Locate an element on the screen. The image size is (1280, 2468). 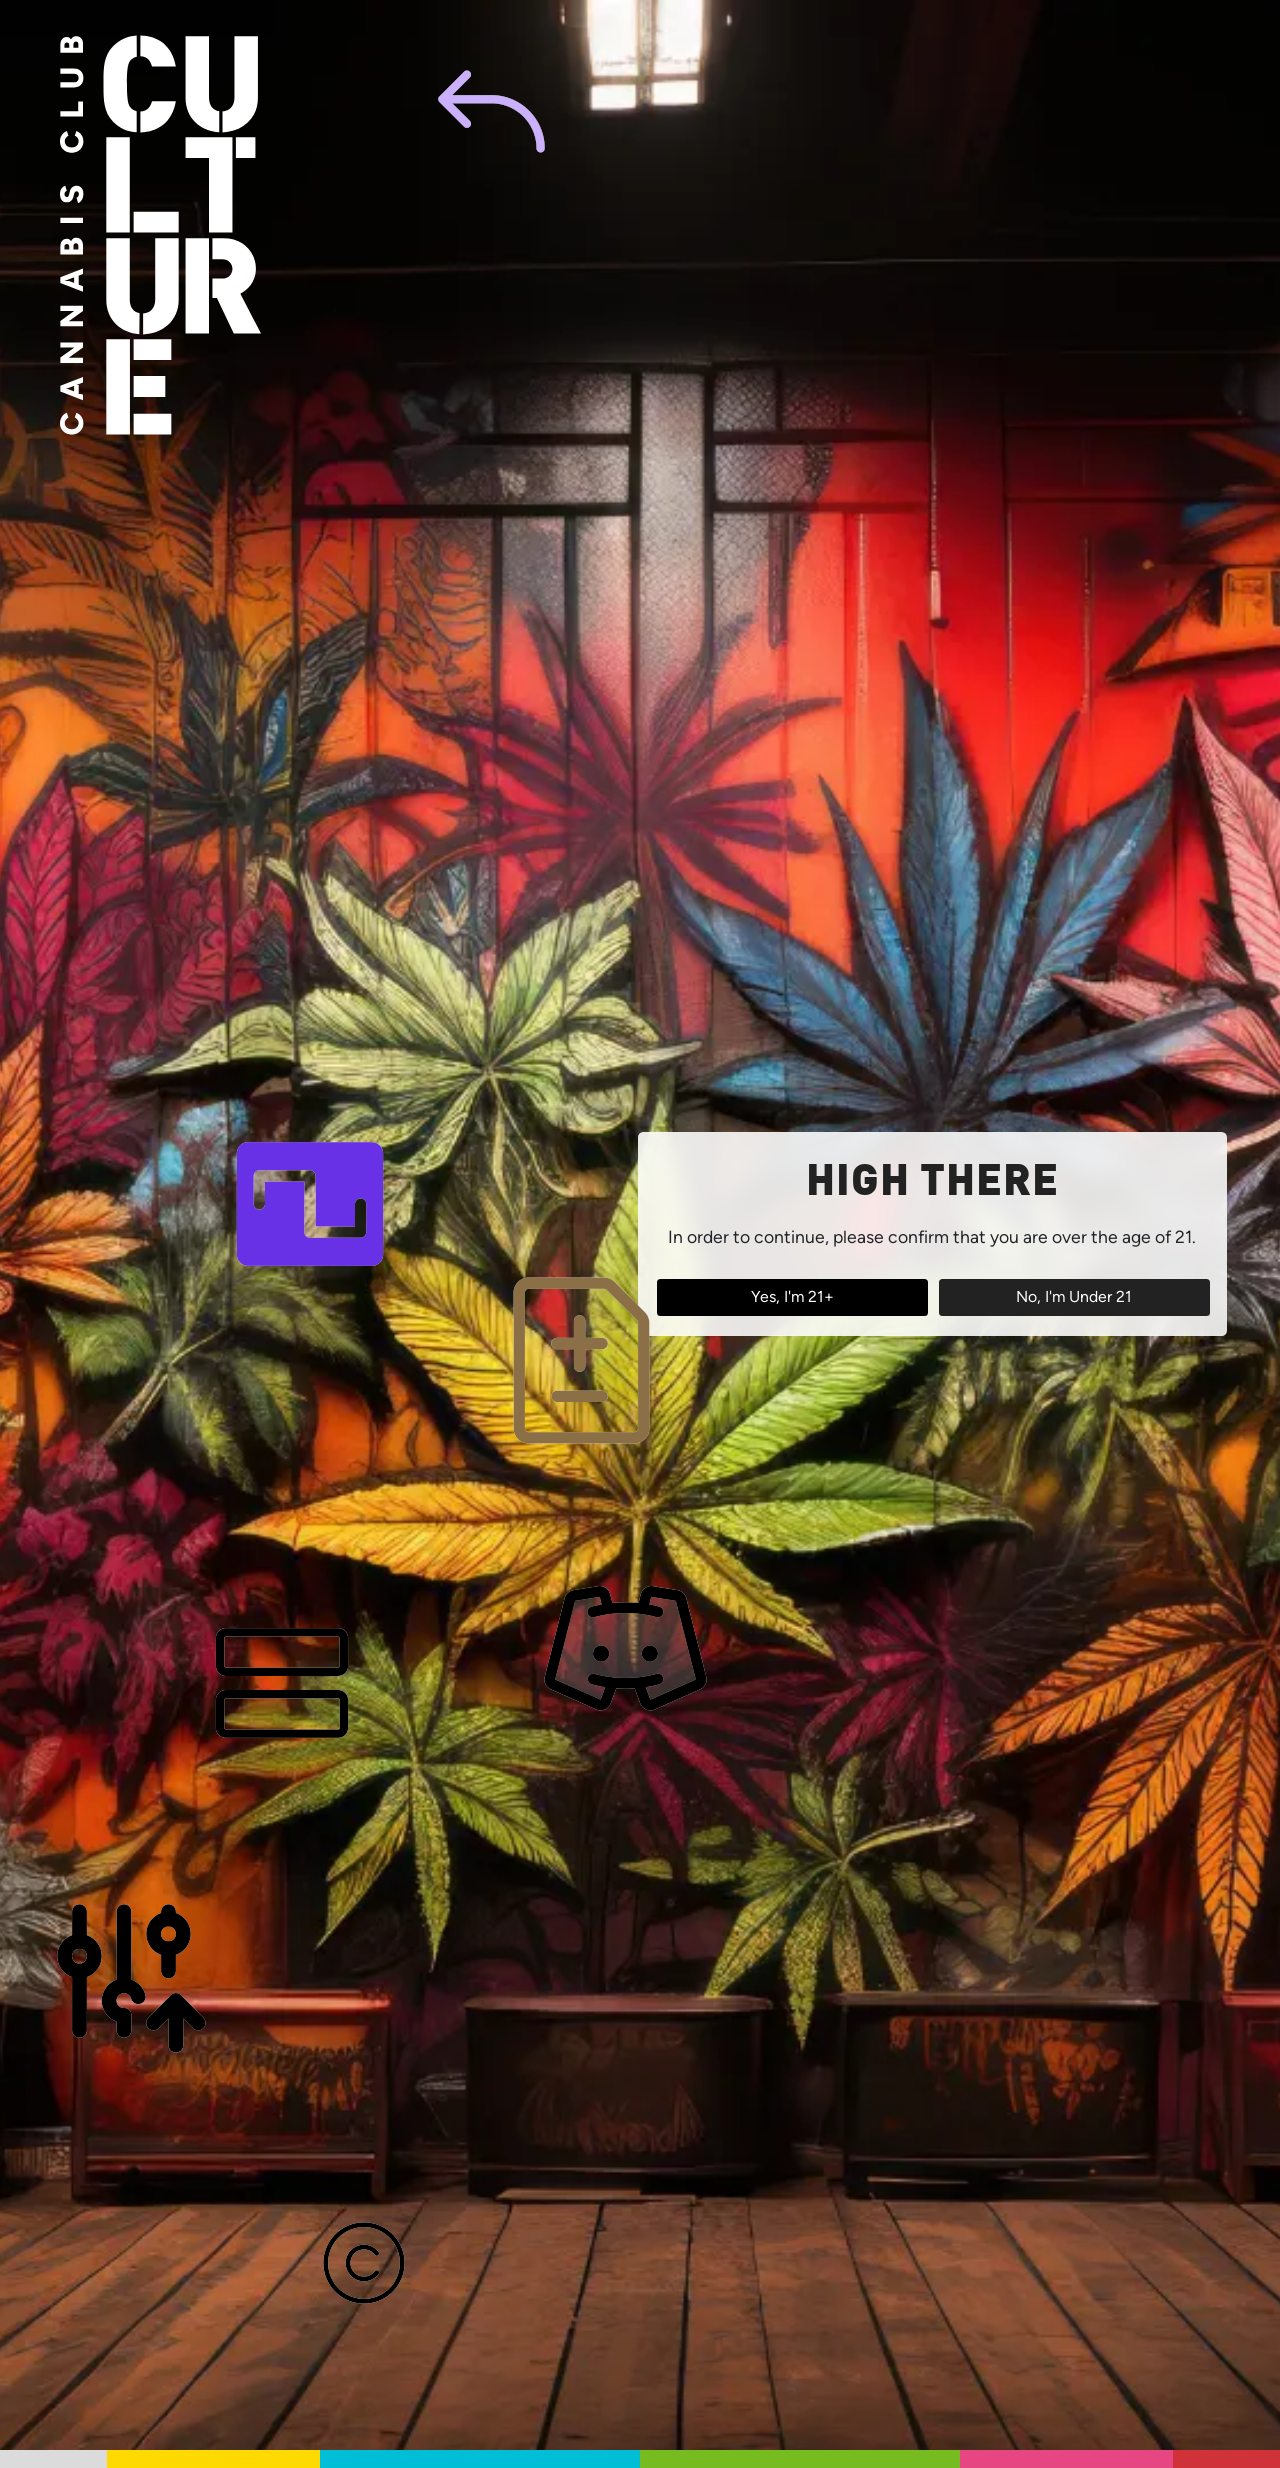
switch to row view layout is located at coordinates (282, 1683).